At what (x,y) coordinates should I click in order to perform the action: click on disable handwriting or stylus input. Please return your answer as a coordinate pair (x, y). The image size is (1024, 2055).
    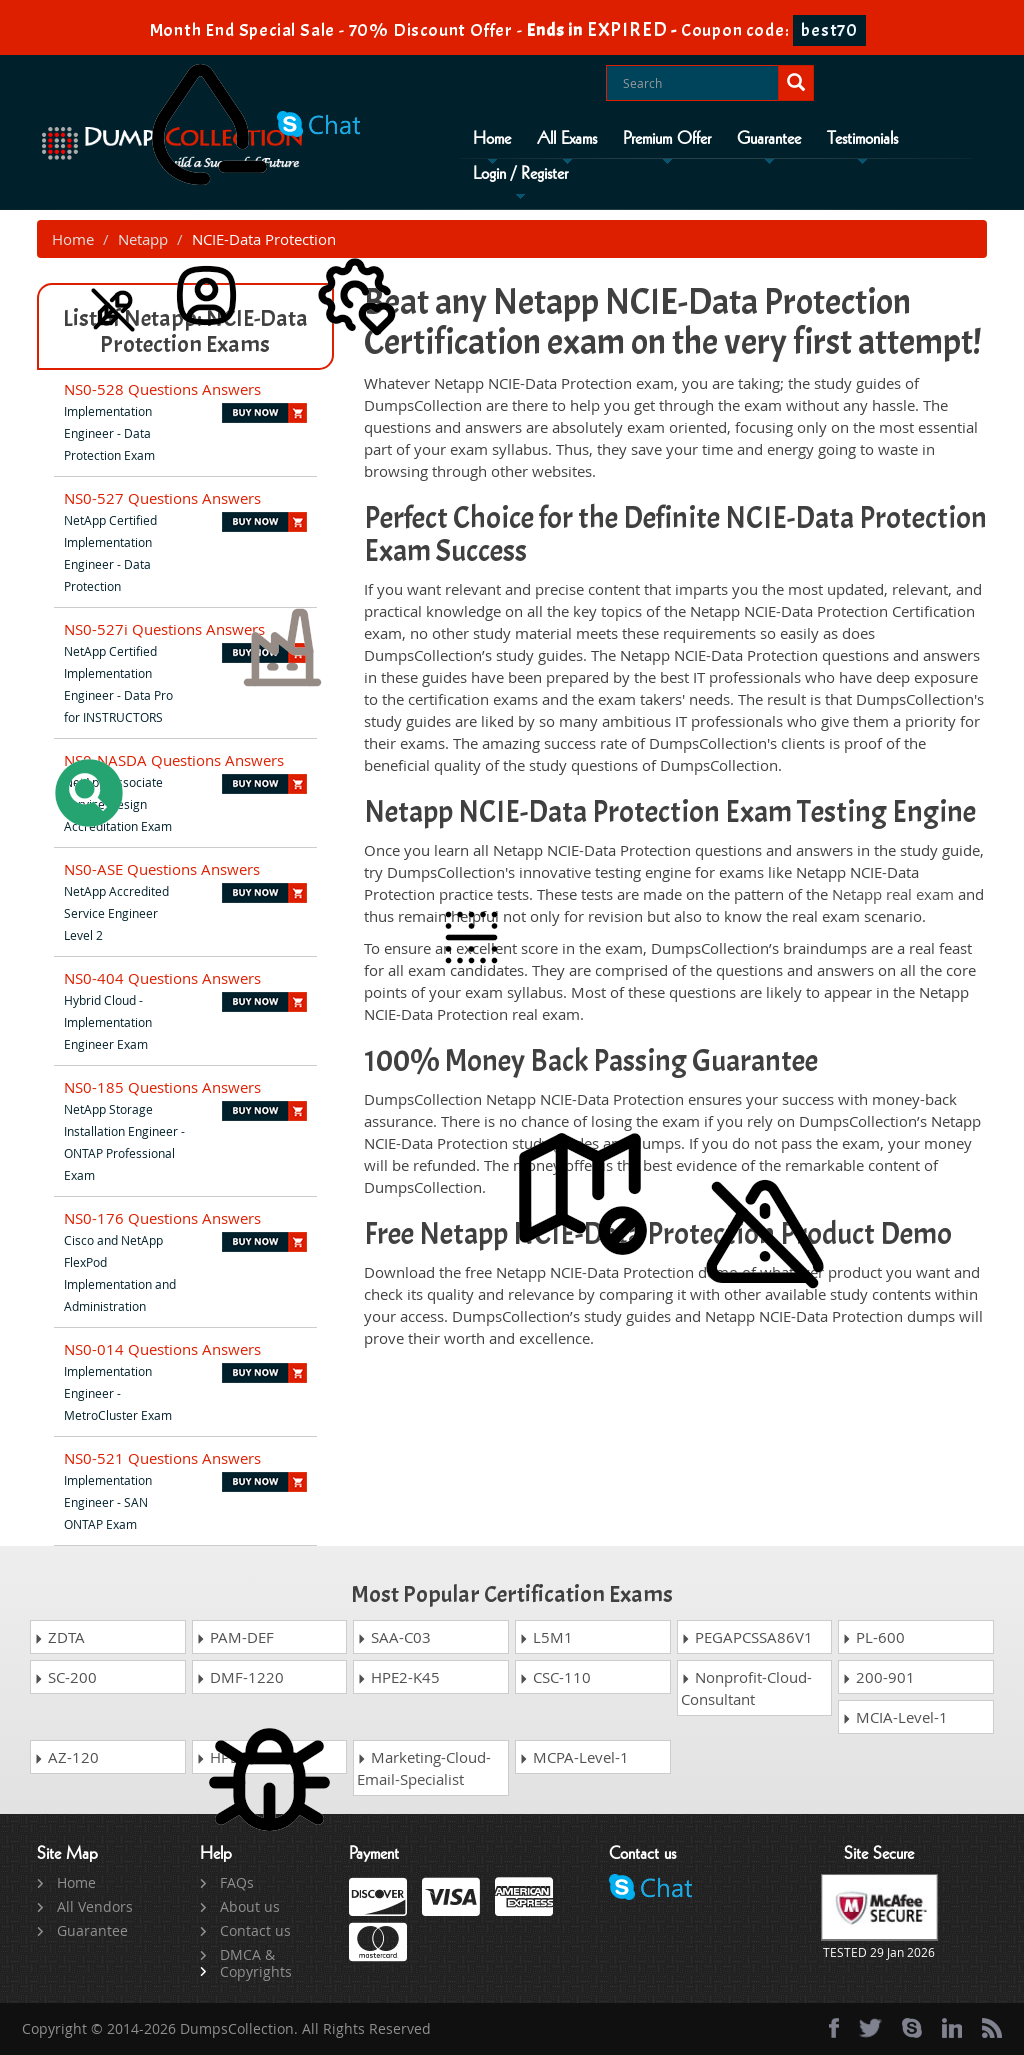
    Looking at the image, I should click on (113, 310).